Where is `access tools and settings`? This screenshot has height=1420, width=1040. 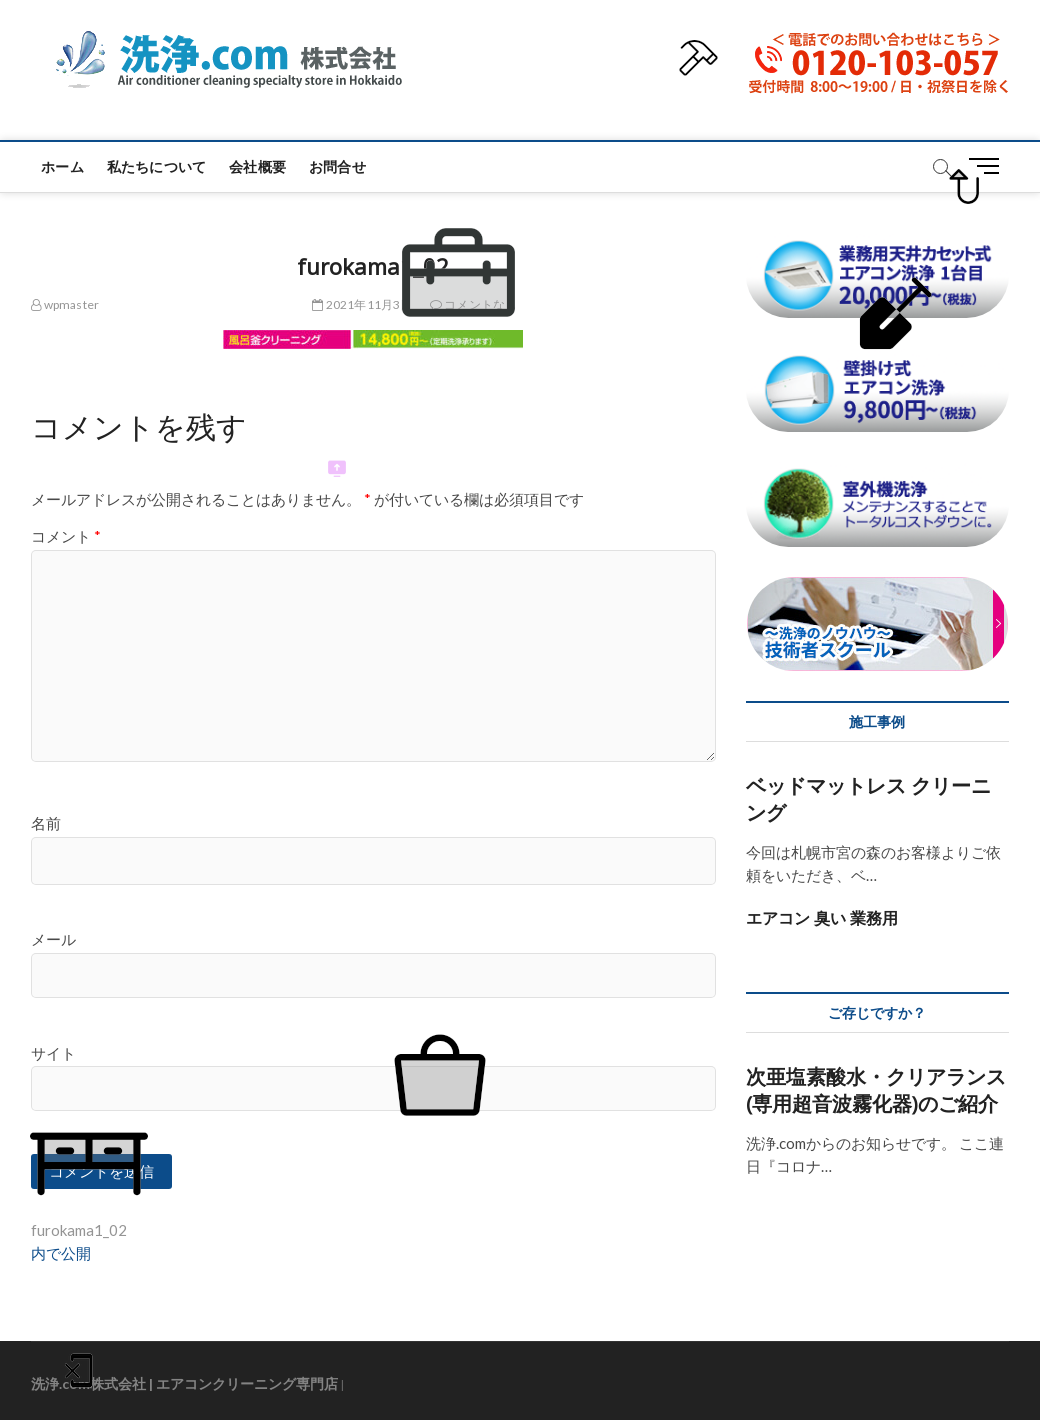
access tools and settings is located at coordinates (458, 276).